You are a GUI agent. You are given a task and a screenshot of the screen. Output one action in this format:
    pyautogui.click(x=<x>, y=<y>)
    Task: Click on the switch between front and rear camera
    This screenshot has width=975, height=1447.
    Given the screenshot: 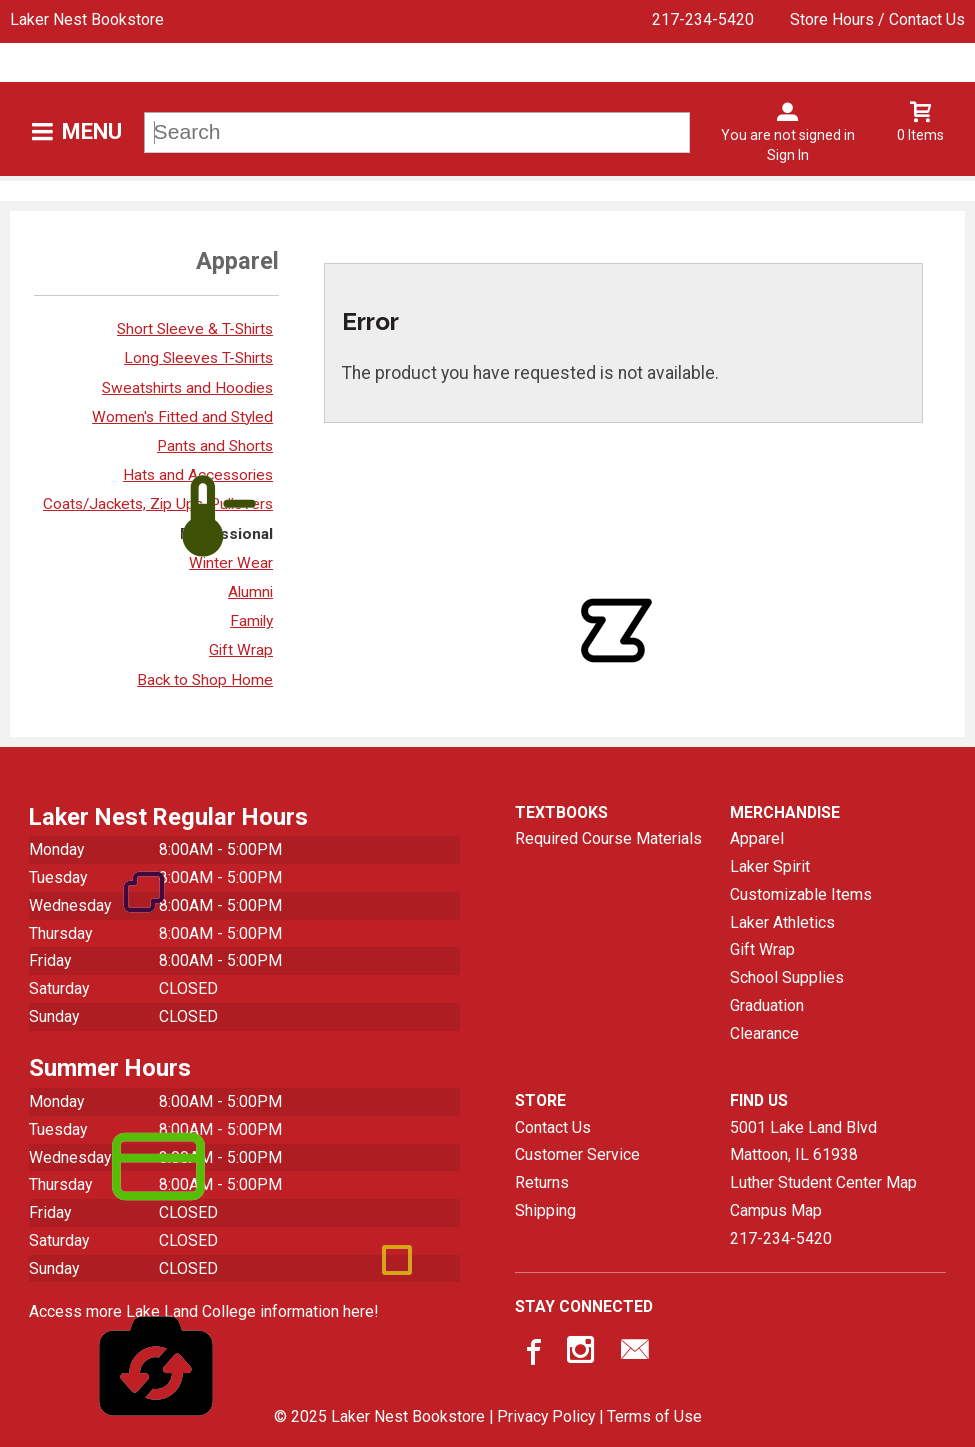 What is the action you would take?
    pyautogui.click(x=156, y=1366)
    